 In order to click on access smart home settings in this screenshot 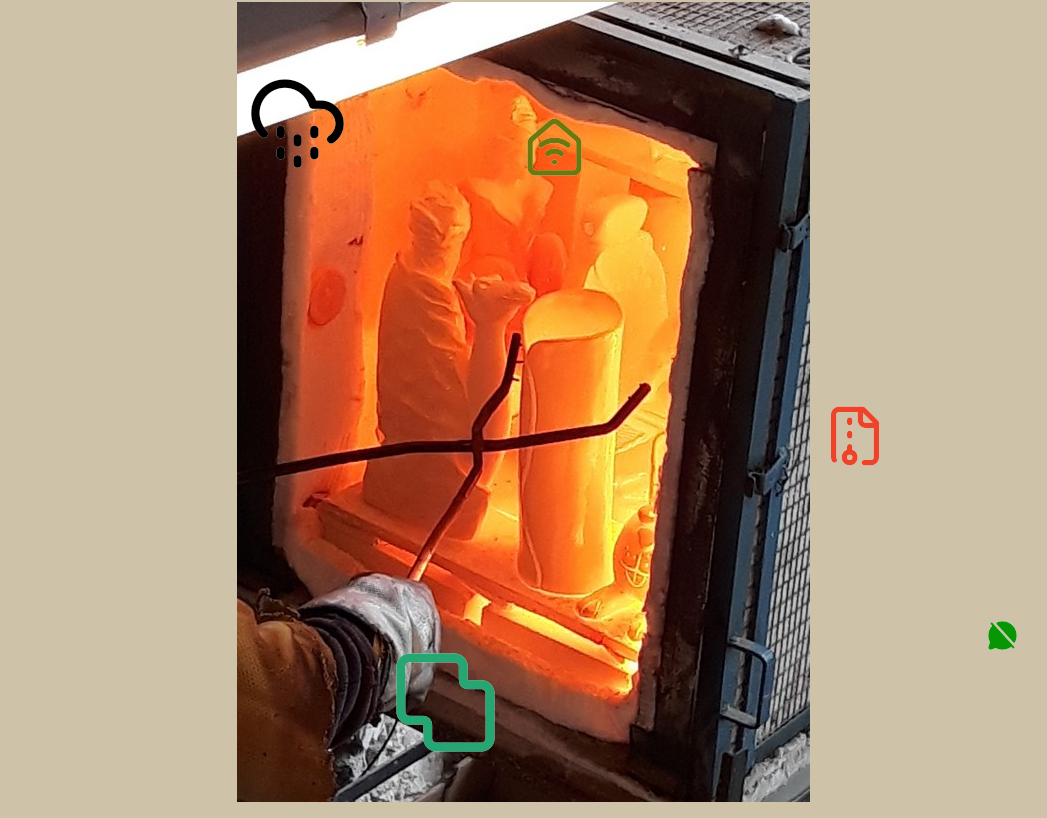, I will do `click(554, 148)`.